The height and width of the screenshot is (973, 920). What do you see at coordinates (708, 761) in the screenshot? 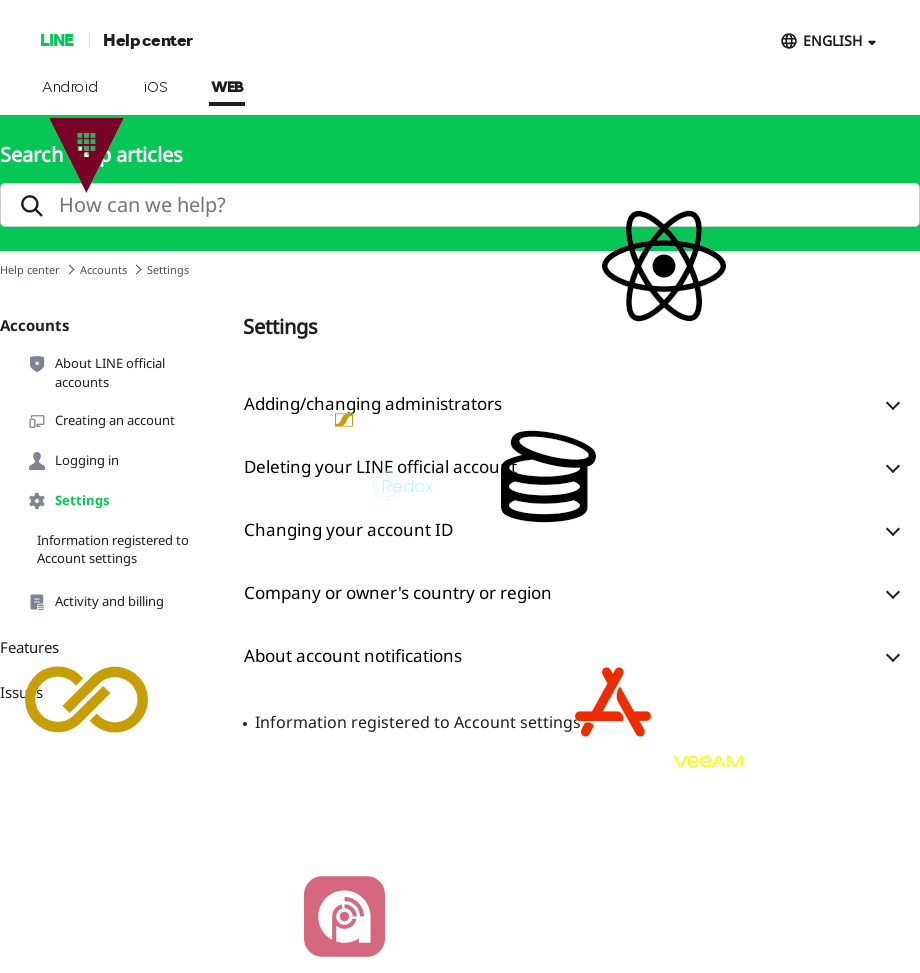
I see `Veeam company logo` at bounding box center [708, 761].